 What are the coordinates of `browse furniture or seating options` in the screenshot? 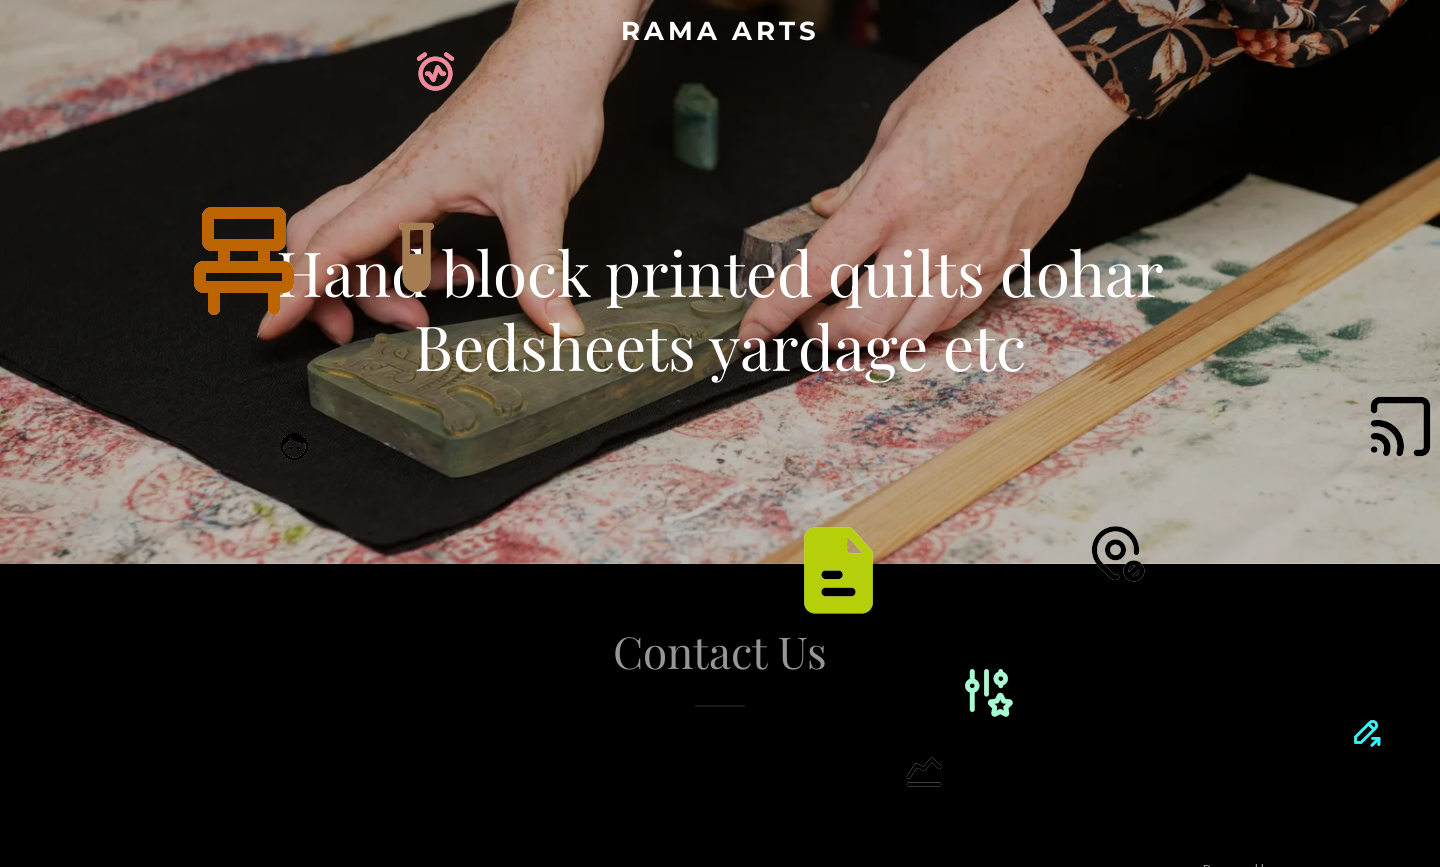 It's located at (244, 261).